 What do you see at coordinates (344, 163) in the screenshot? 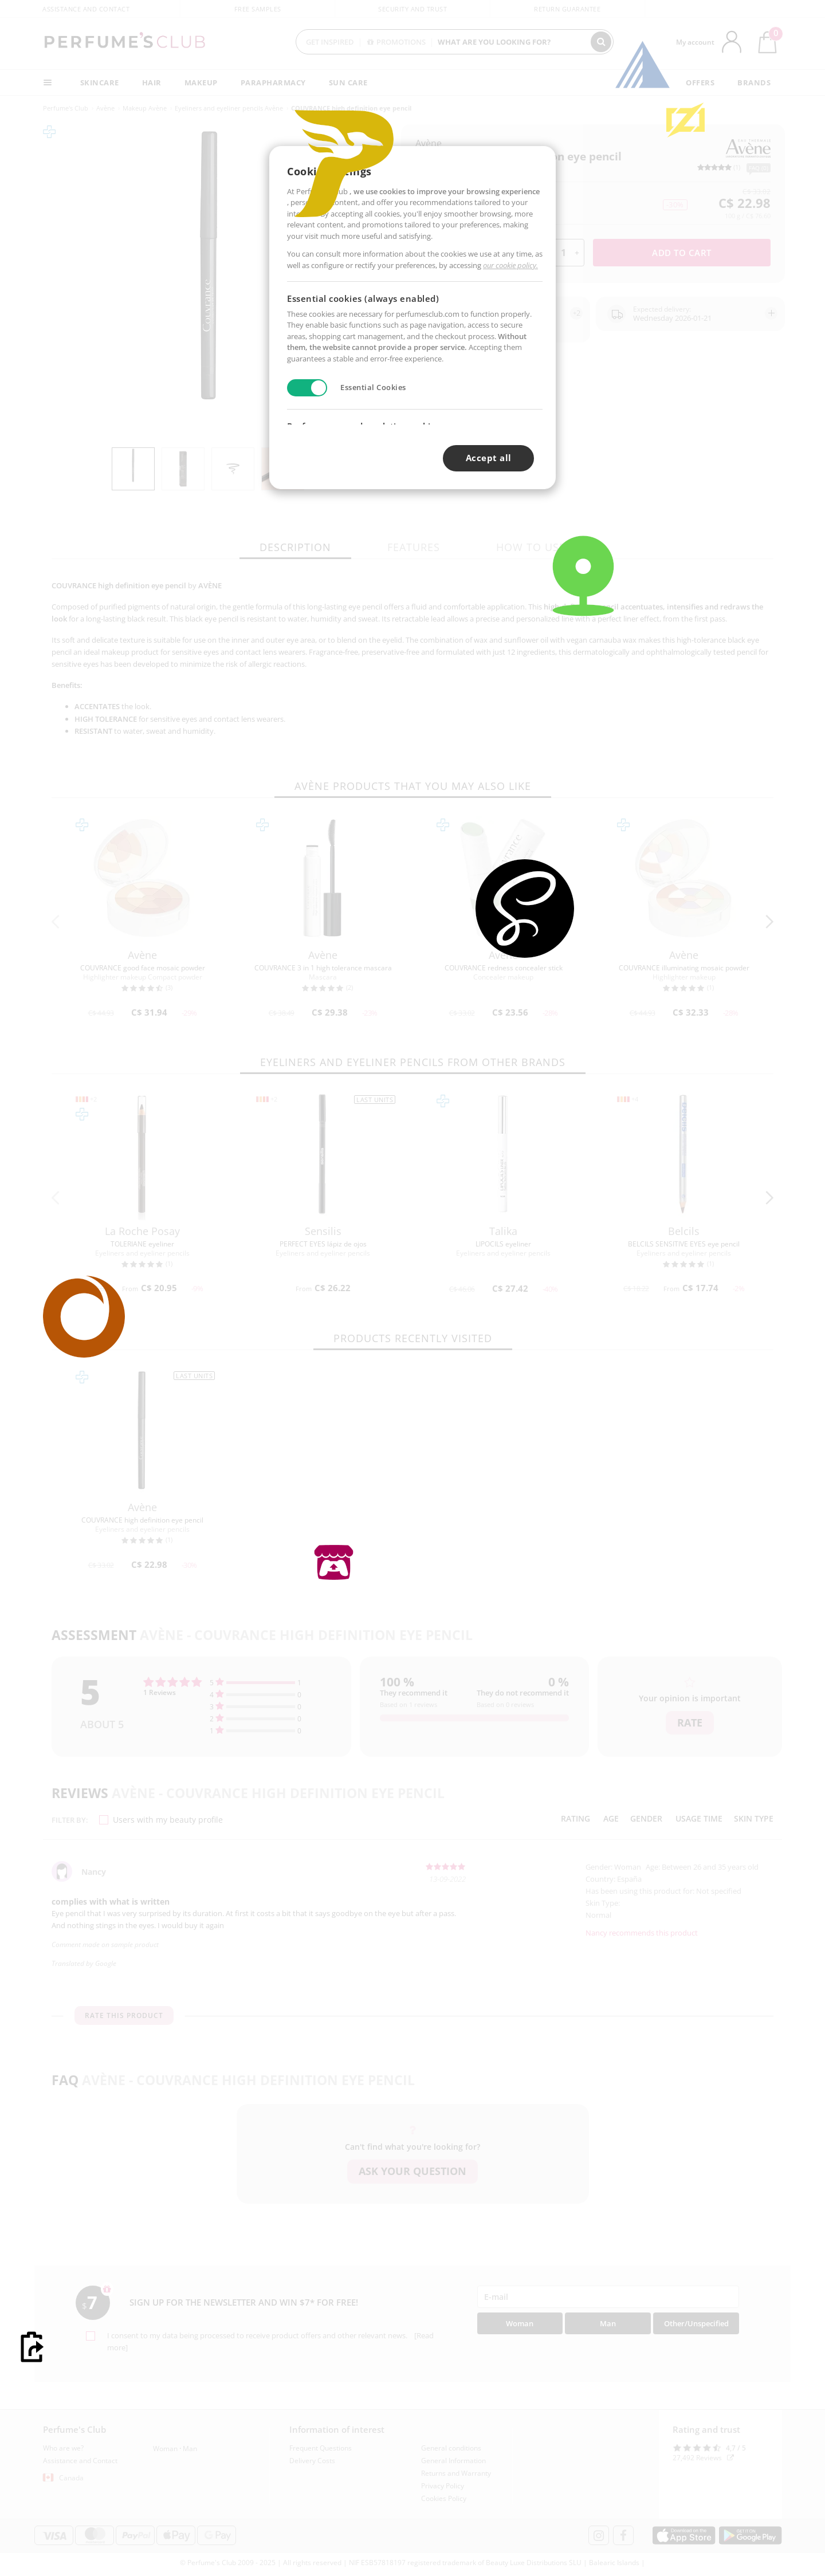
I see `pelican static site generator logo` at bounding box center [344, 163].